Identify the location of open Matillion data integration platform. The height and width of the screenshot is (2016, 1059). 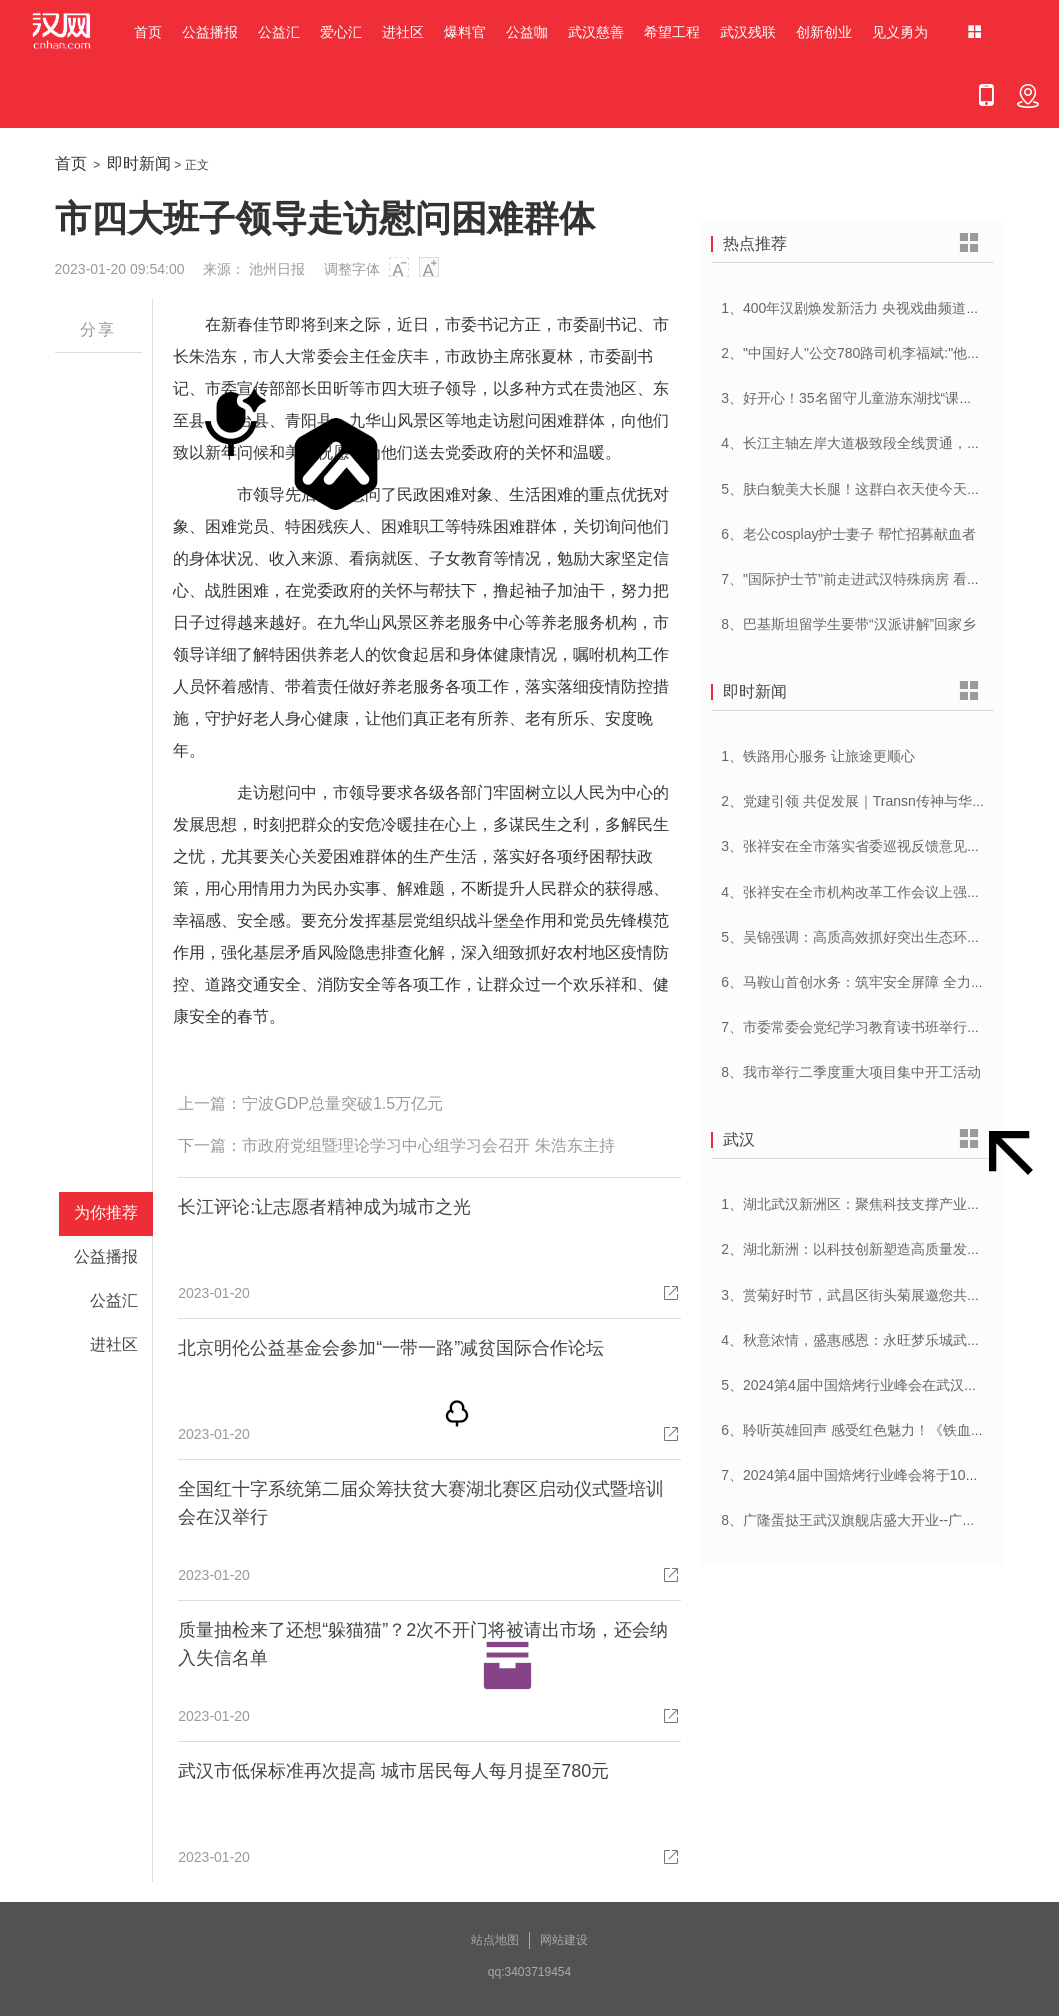
(336, 464).